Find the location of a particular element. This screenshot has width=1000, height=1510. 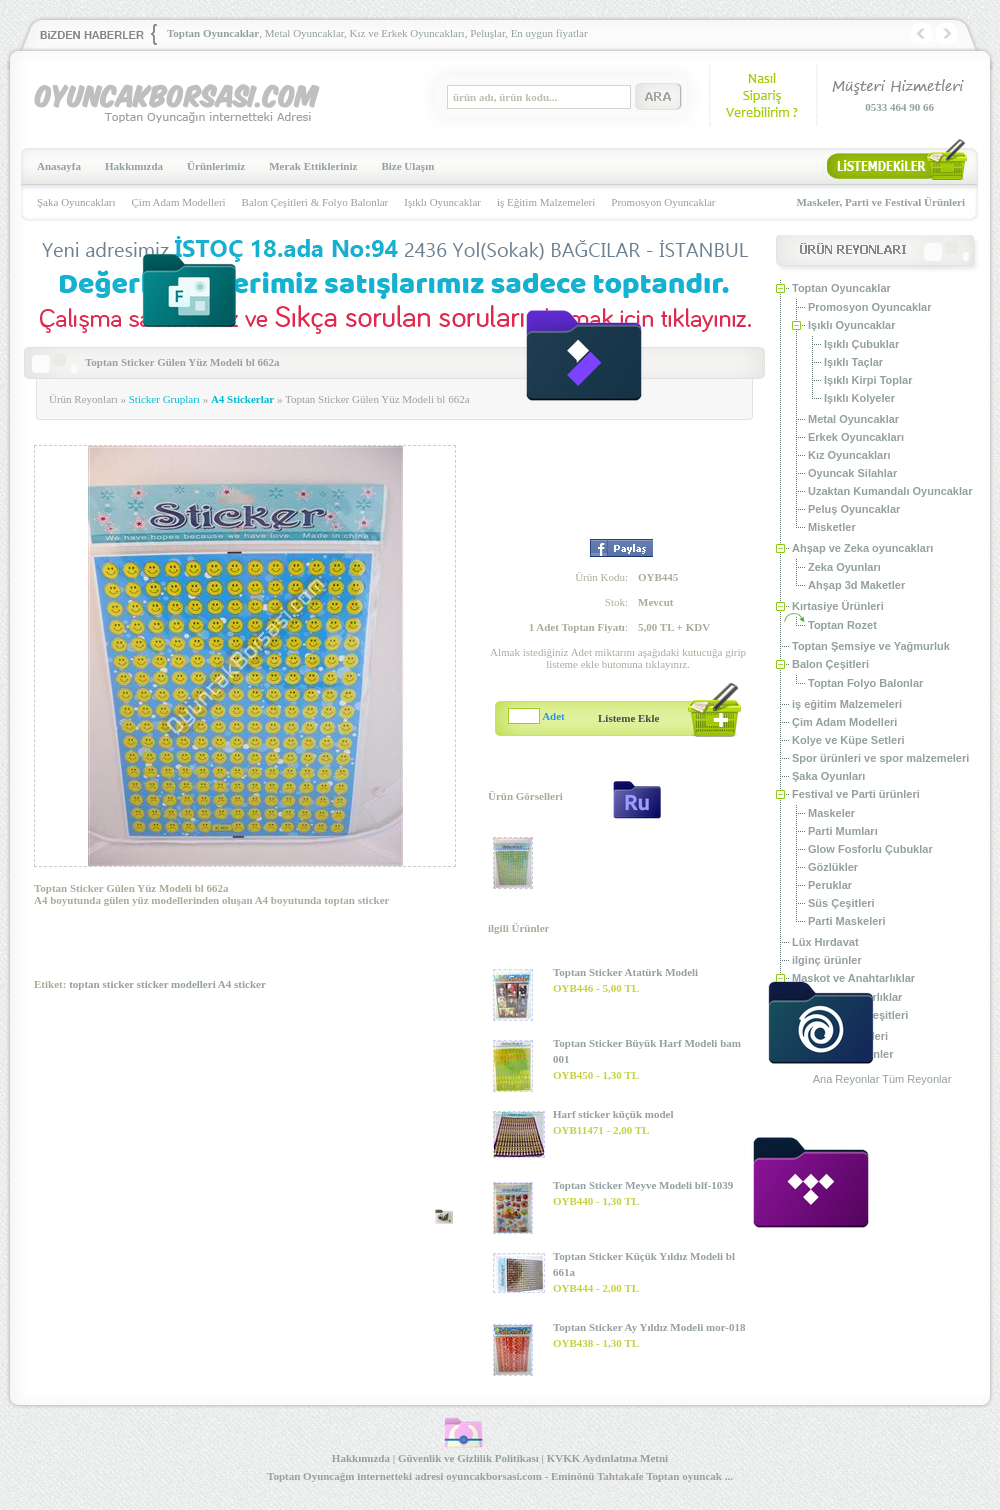

open GIMP project files folder is located at coordinates (444, 1217).